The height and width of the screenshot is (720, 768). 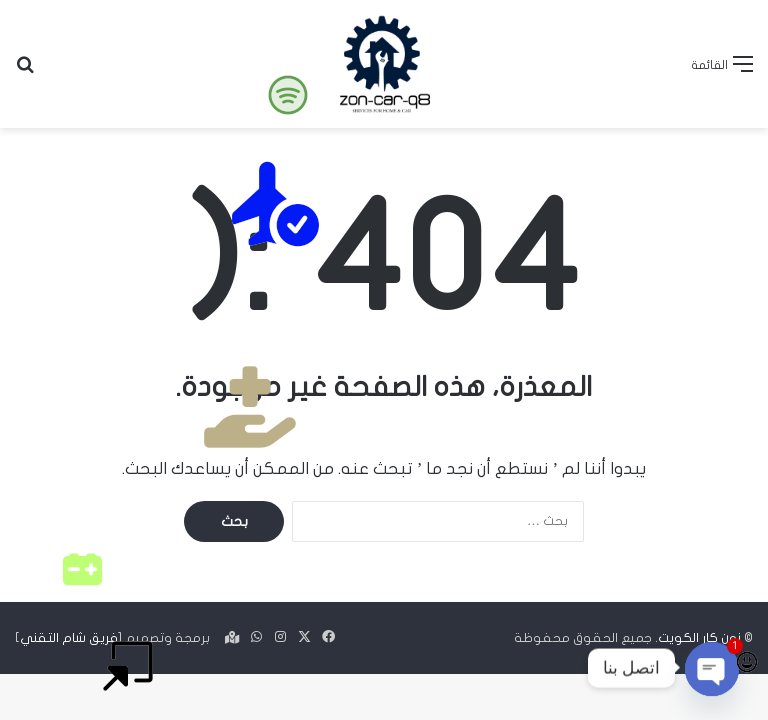 I want to click on insert a grinning emoji into your message, so click(x=747, y=662).